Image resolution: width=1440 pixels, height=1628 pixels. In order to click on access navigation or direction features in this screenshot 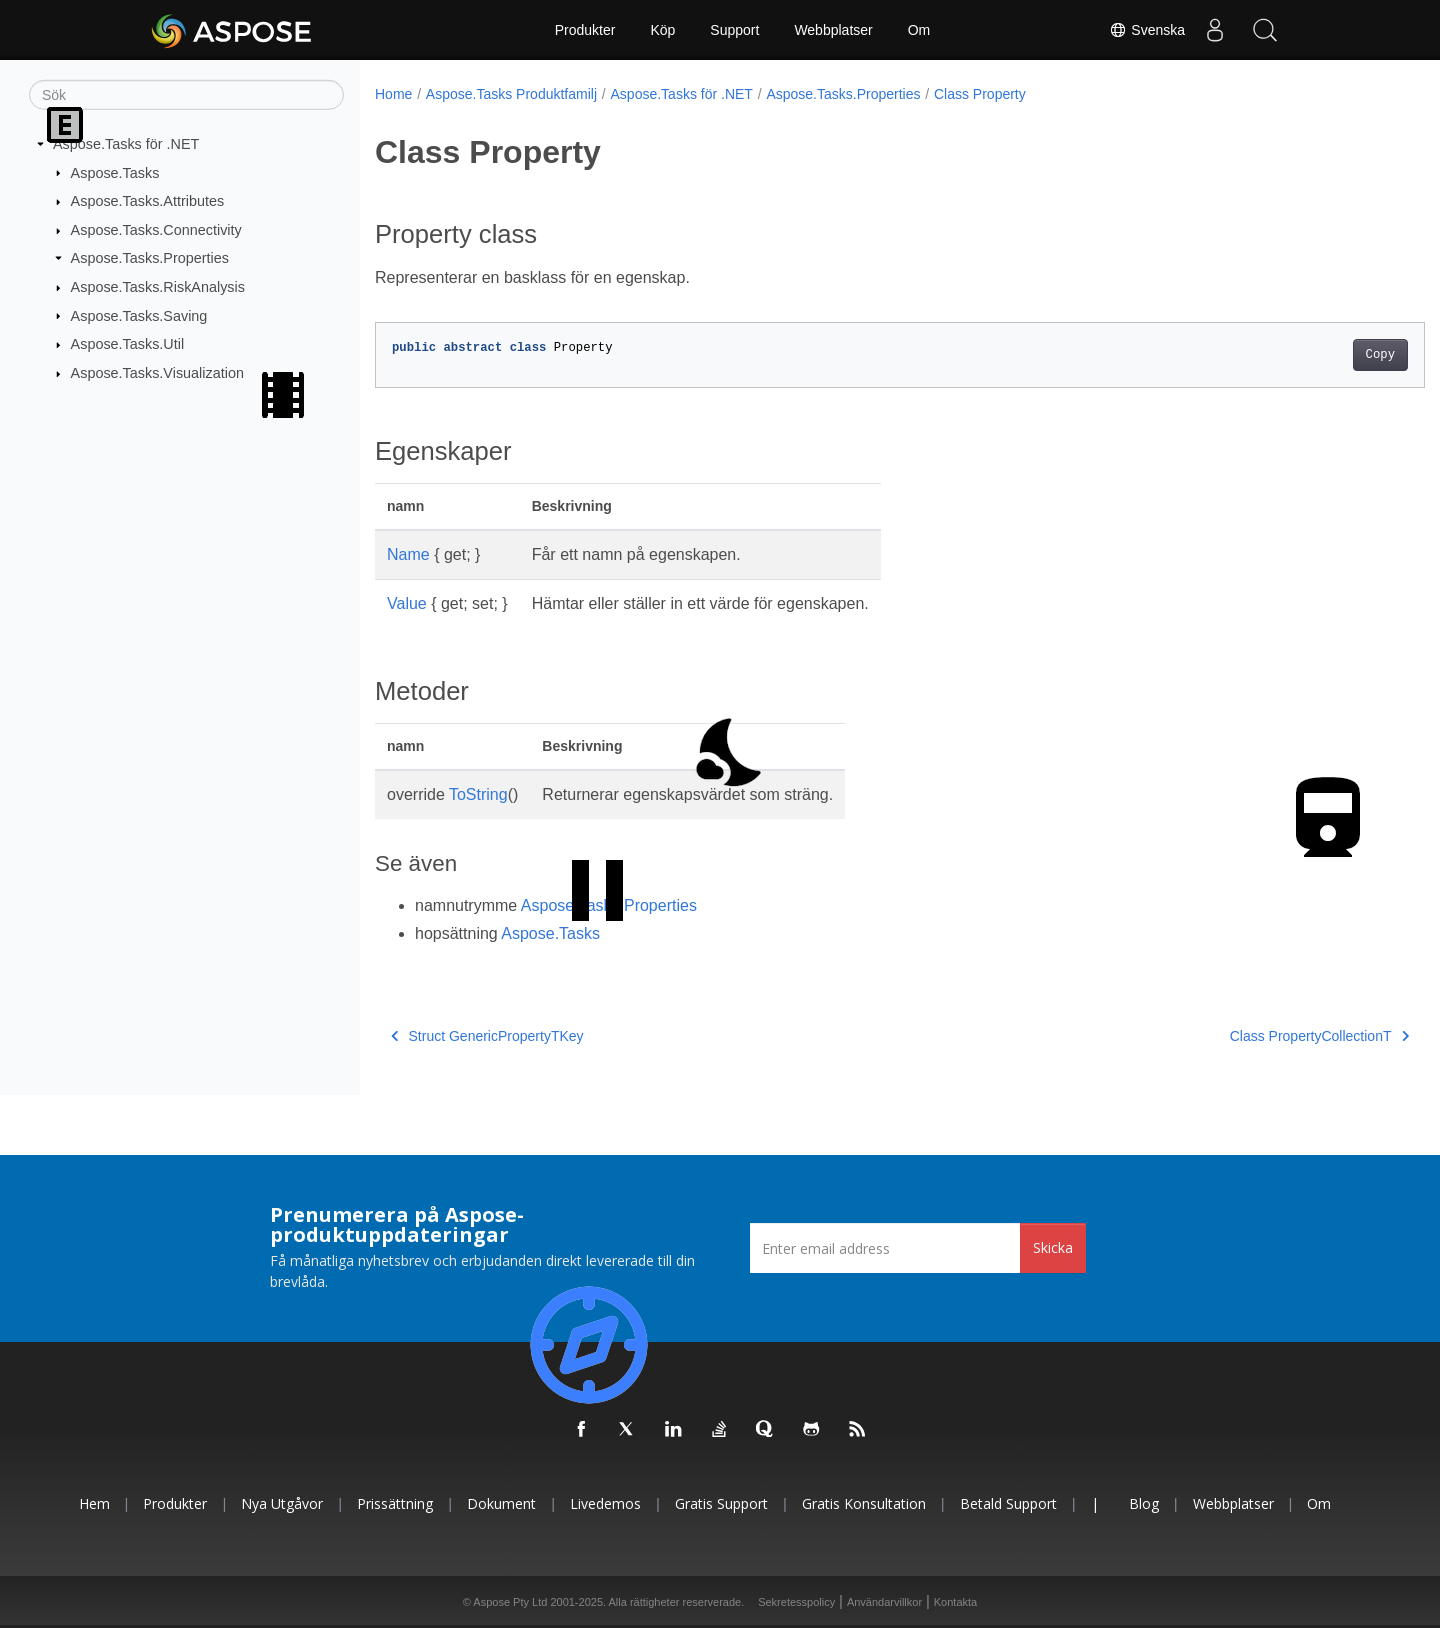, I will do `click(589, 1345)`.